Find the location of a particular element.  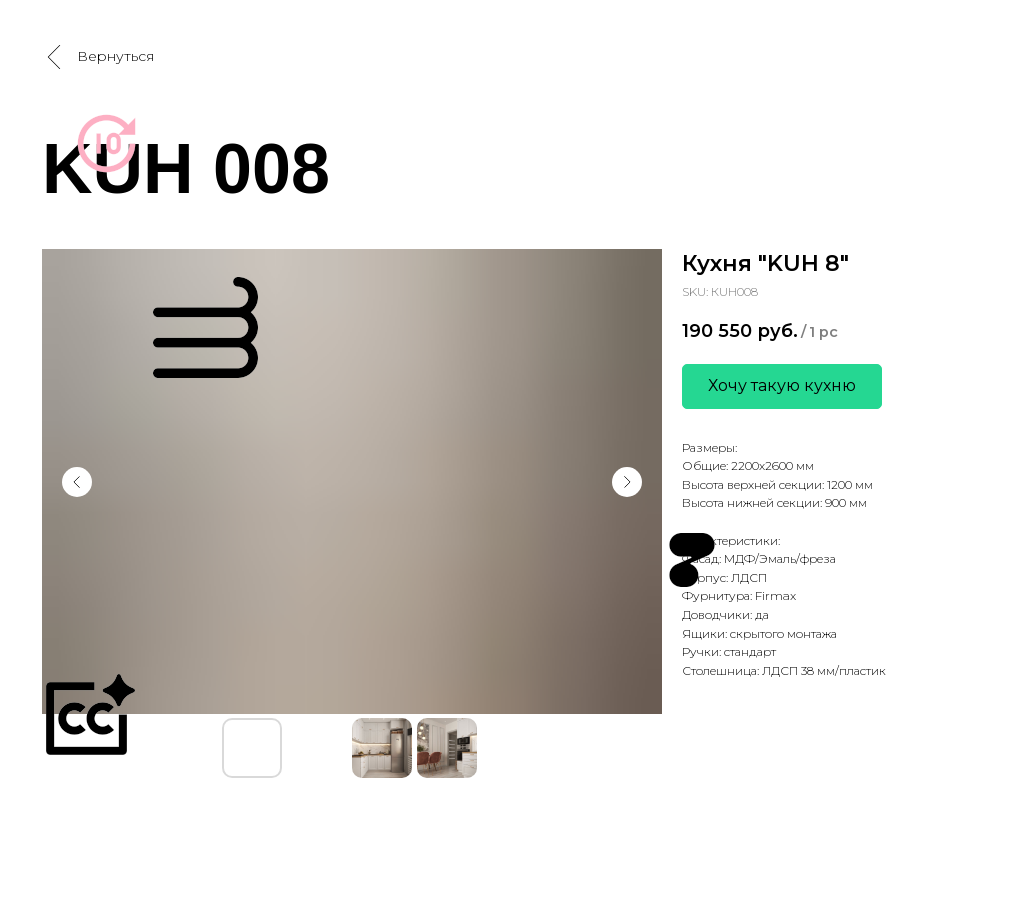

open HTTPie API client is located at coordinates (692, 560).